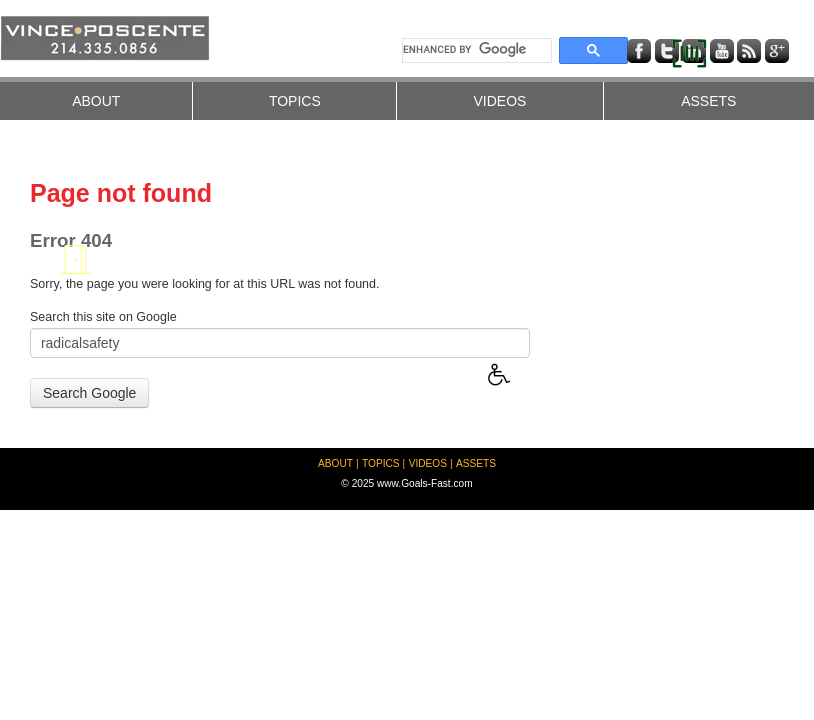  I want to click on indicates wheelchair accessible facilities, so click(497, 375).